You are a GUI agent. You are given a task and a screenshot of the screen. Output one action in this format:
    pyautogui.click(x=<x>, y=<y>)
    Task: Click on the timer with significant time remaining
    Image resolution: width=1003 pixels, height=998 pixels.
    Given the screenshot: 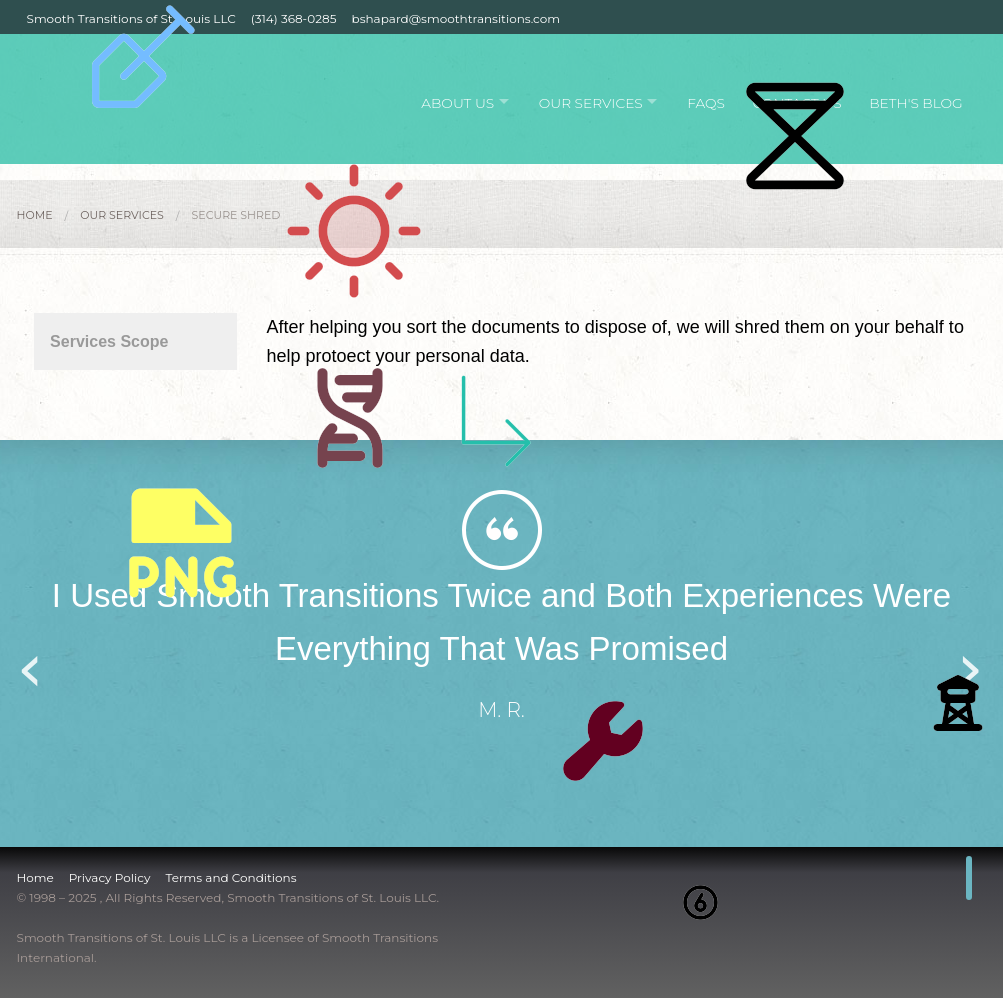 What is the action you would take?
    pyautogui.click(x=795, y=136)
    